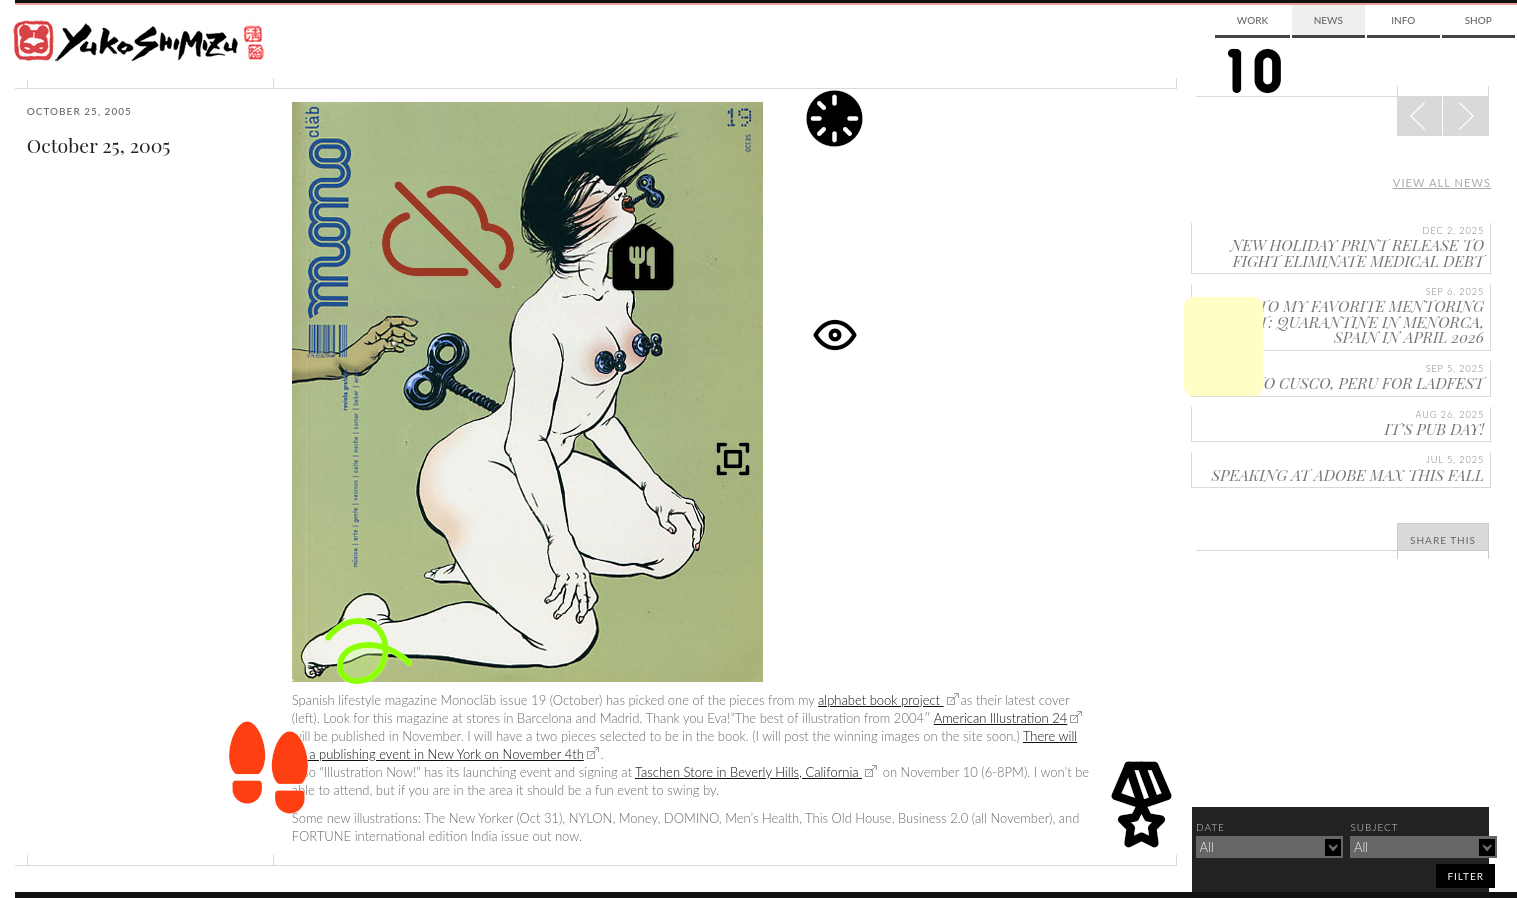  Describe the element at coordinates (733, 459) in the screenshot. I see `scan a QR code or barcode` at that location.